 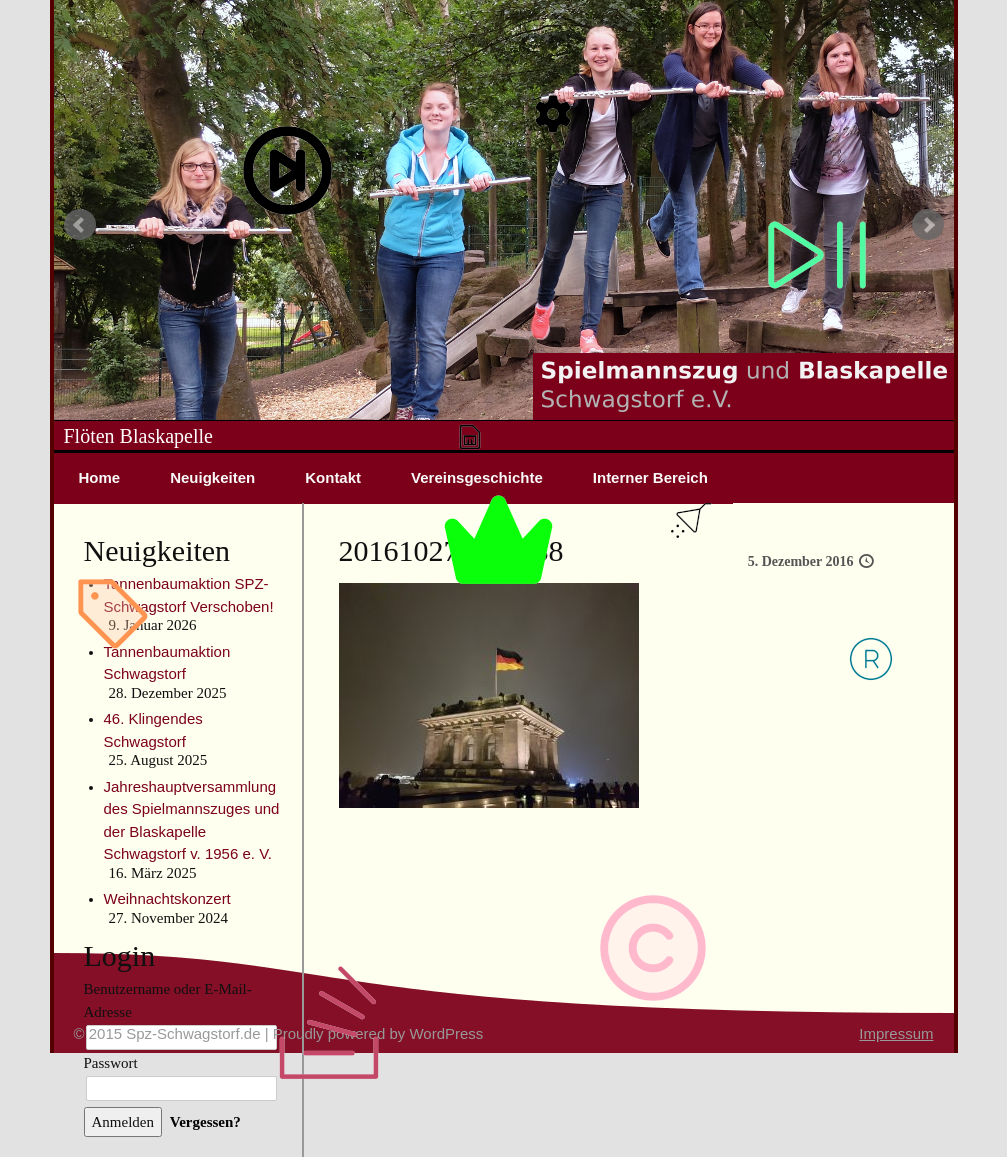 What do you see at coordinates (871, 659) in the screenshot?
I see `indicates registered trademark status` at bounding box center [871, 659].